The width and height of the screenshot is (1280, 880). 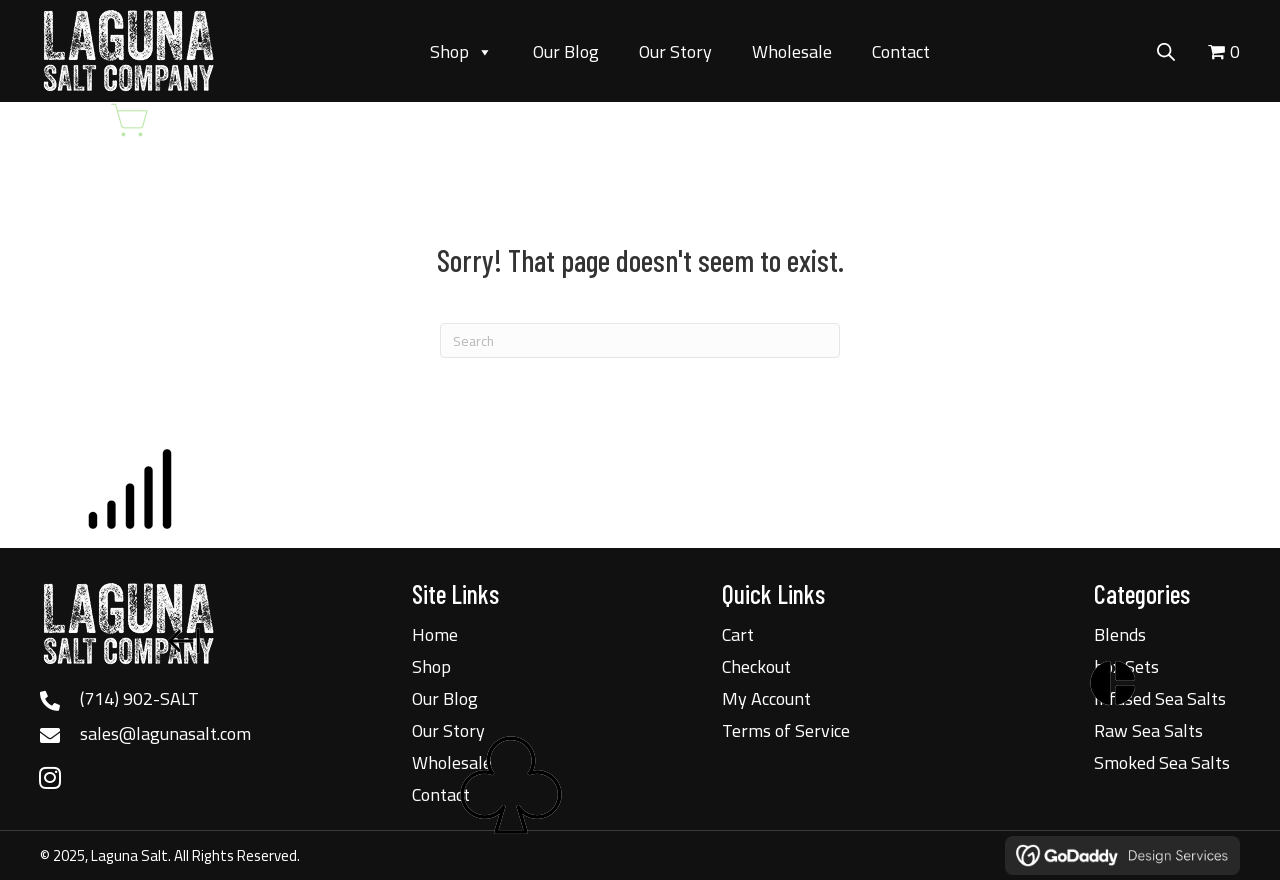 What do you see at coordinates (511, 787) in the screenshot?
I see `club suit symbol for card games` at bounding box center [511, 787].